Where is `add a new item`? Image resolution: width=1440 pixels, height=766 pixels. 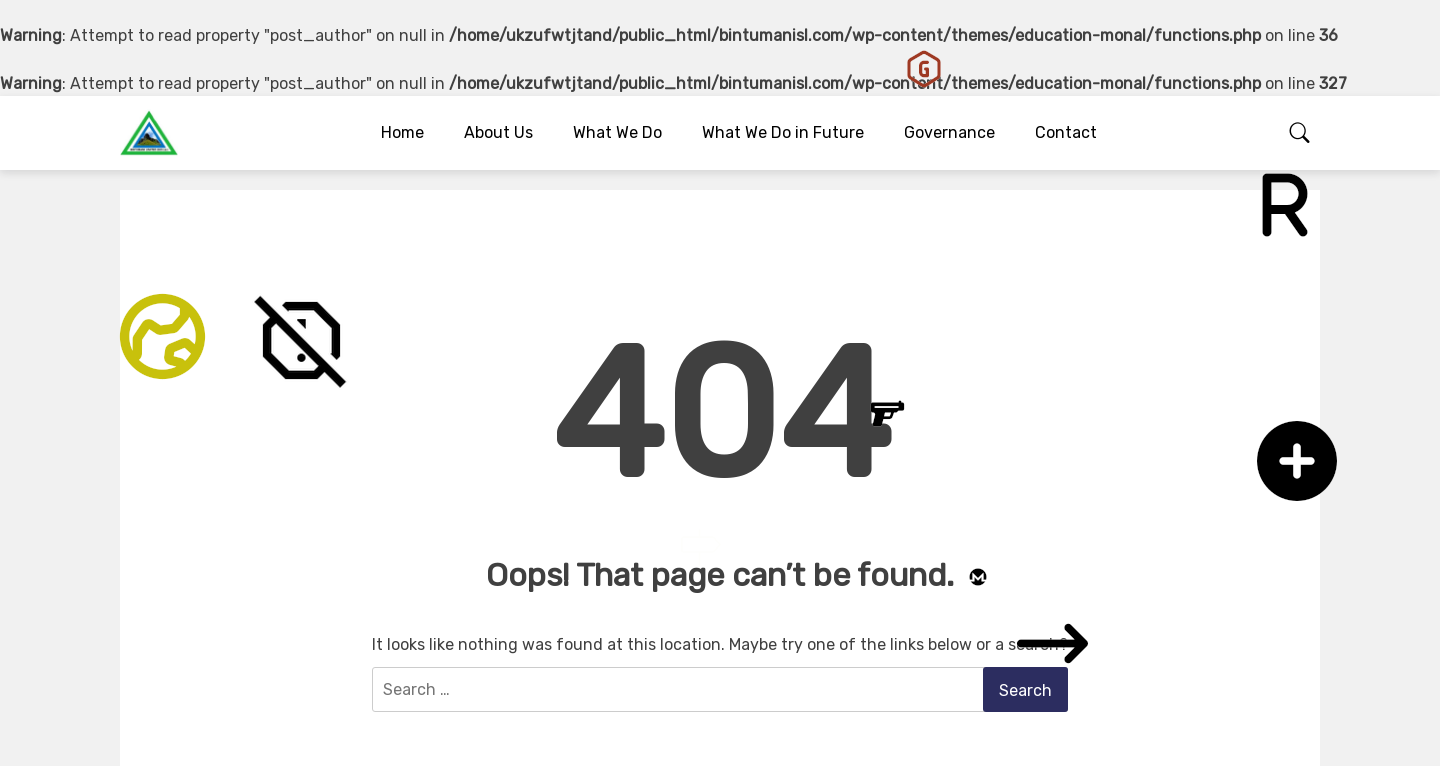 add a new item is located at coordinates (1297, 461).